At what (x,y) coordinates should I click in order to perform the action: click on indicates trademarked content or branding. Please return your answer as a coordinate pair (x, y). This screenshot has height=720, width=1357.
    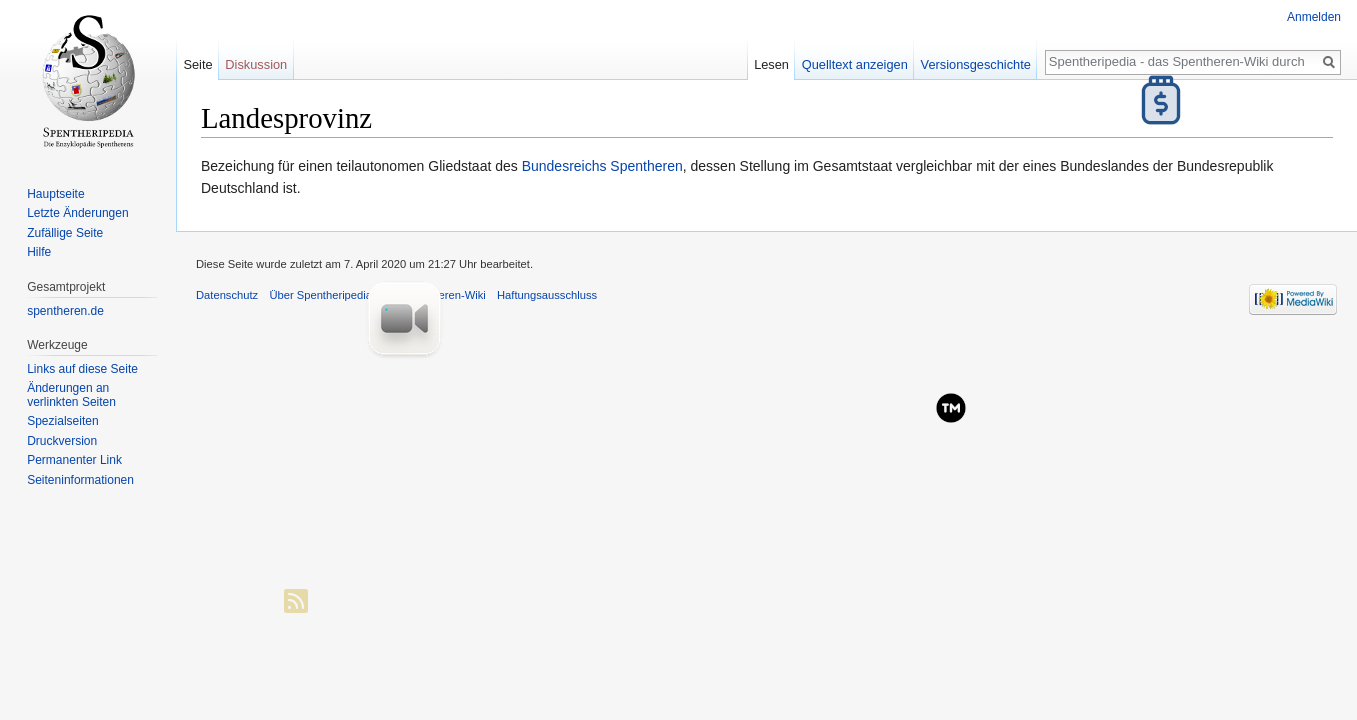
    Looking at the image, I should click on (951, 408).